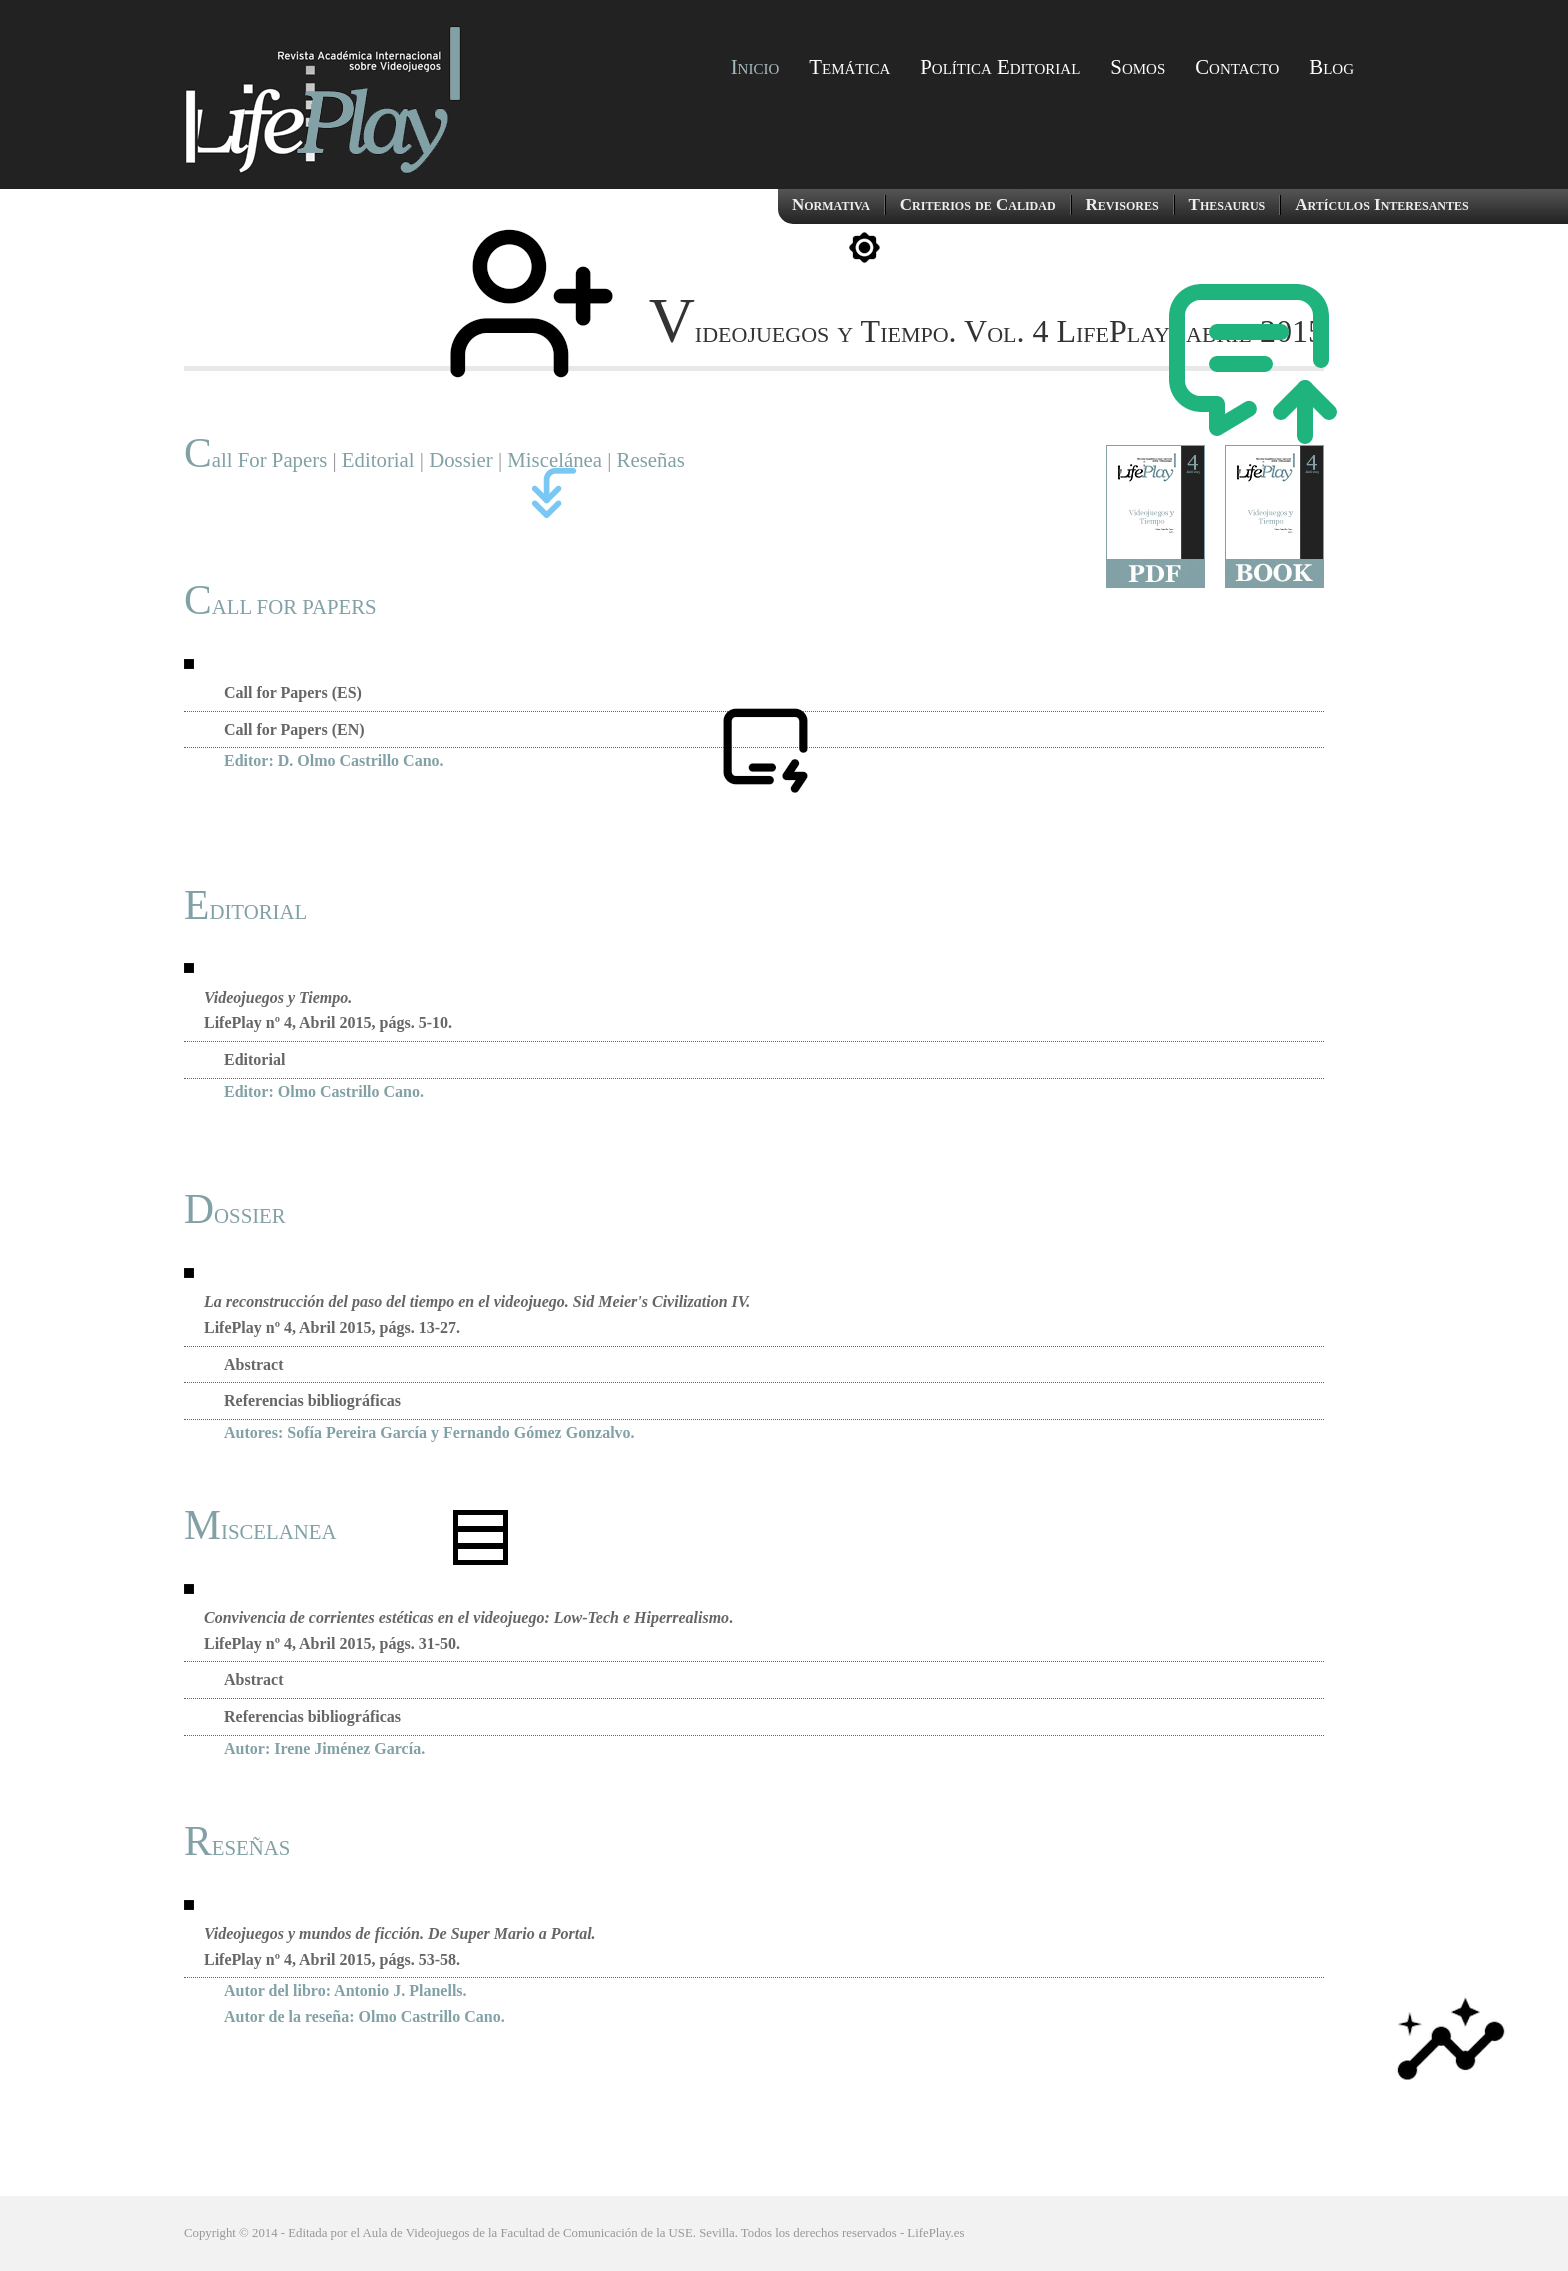  Describe the element at coordinates (1249, 356) in the screenshot. I see `send or submit a message` at that location.